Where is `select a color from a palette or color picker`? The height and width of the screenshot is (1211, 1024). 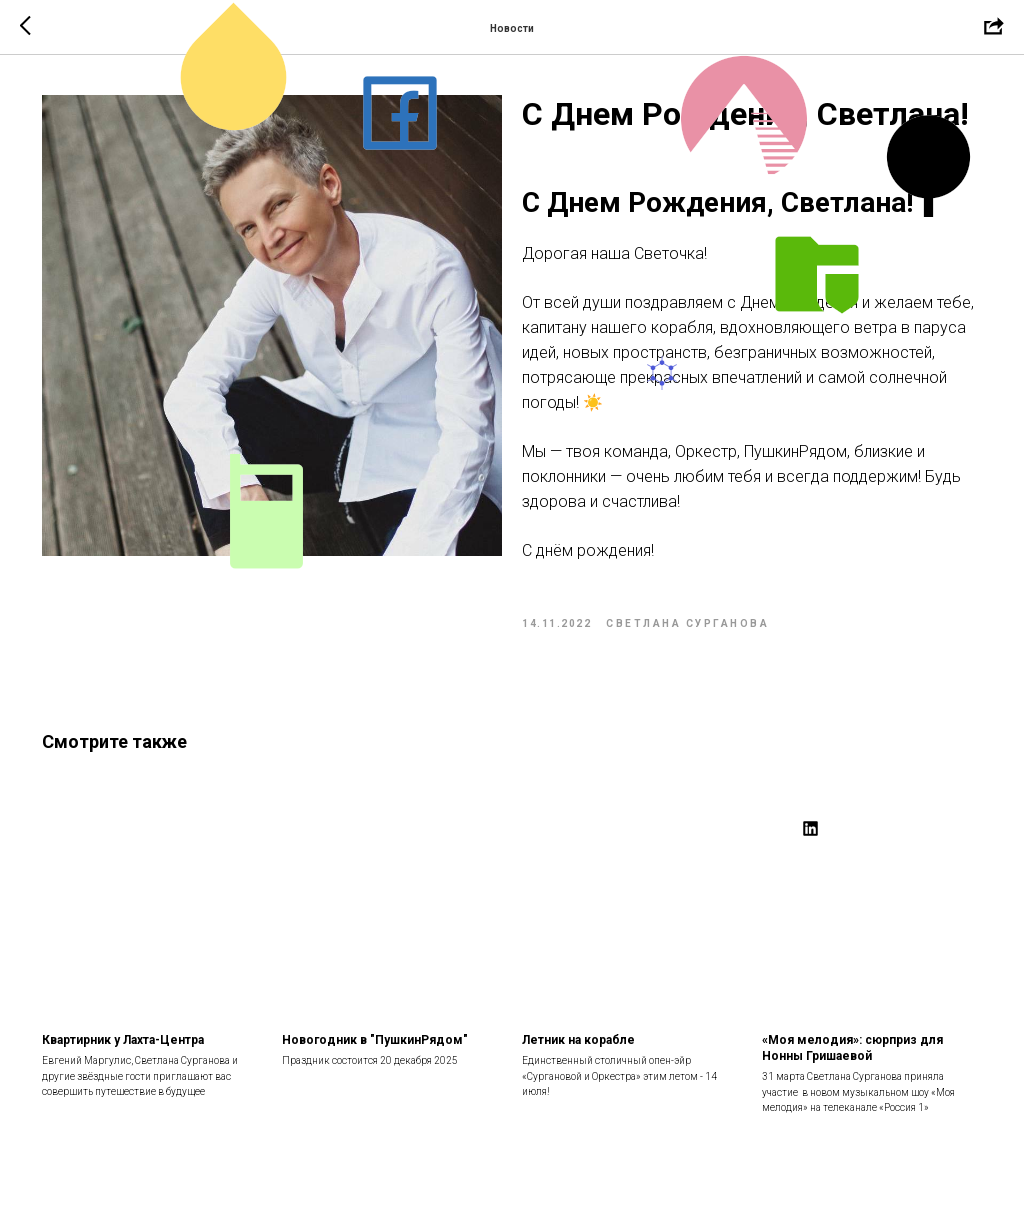 select a color from a palette or color picker is located at coordinates (233, 71).